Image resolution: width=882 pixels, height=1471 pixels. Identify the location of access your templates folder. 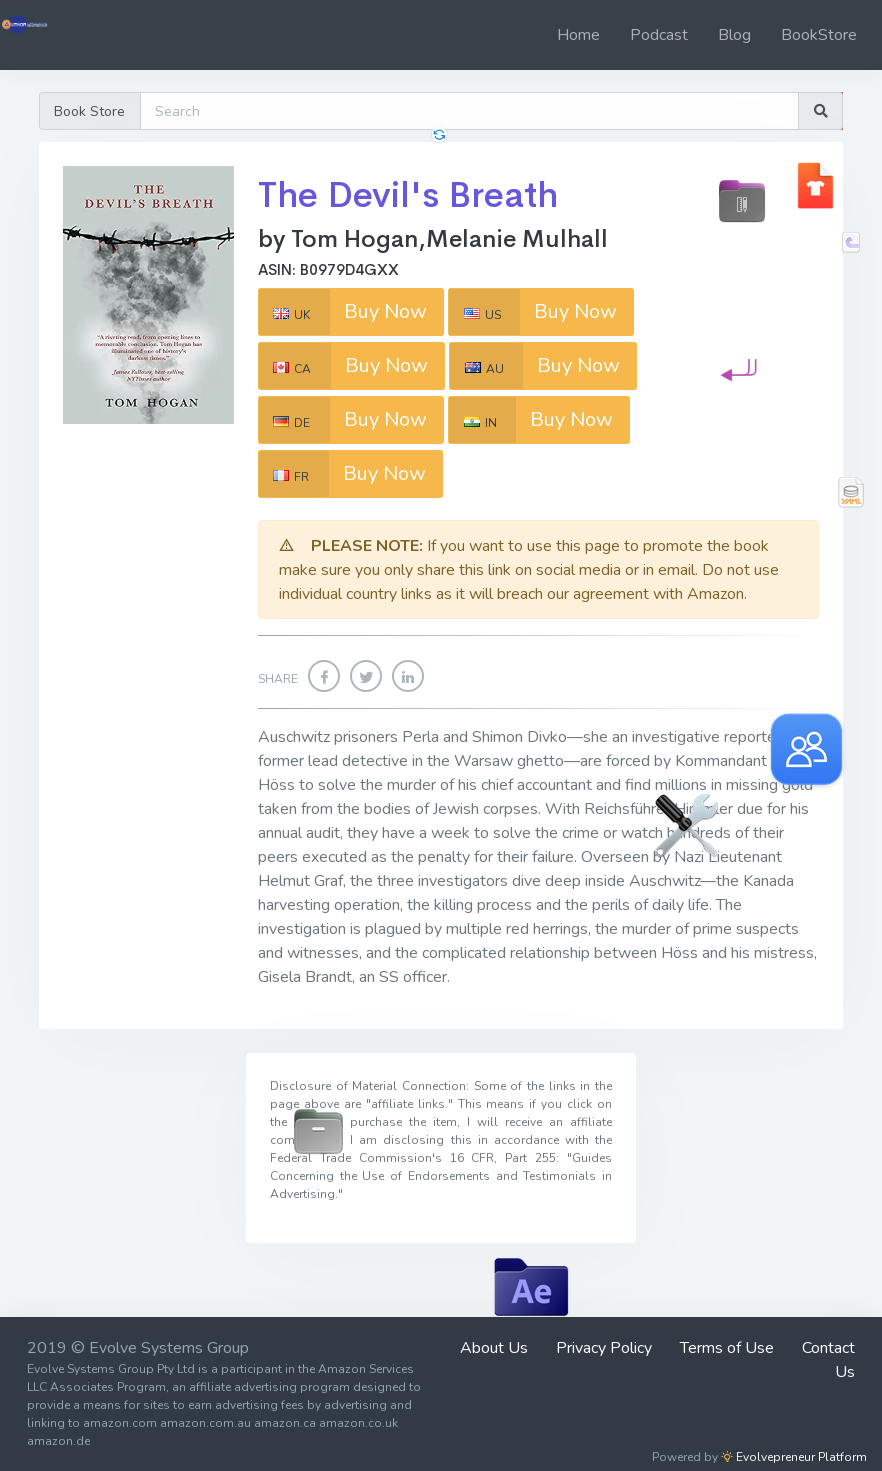
(742, 201).